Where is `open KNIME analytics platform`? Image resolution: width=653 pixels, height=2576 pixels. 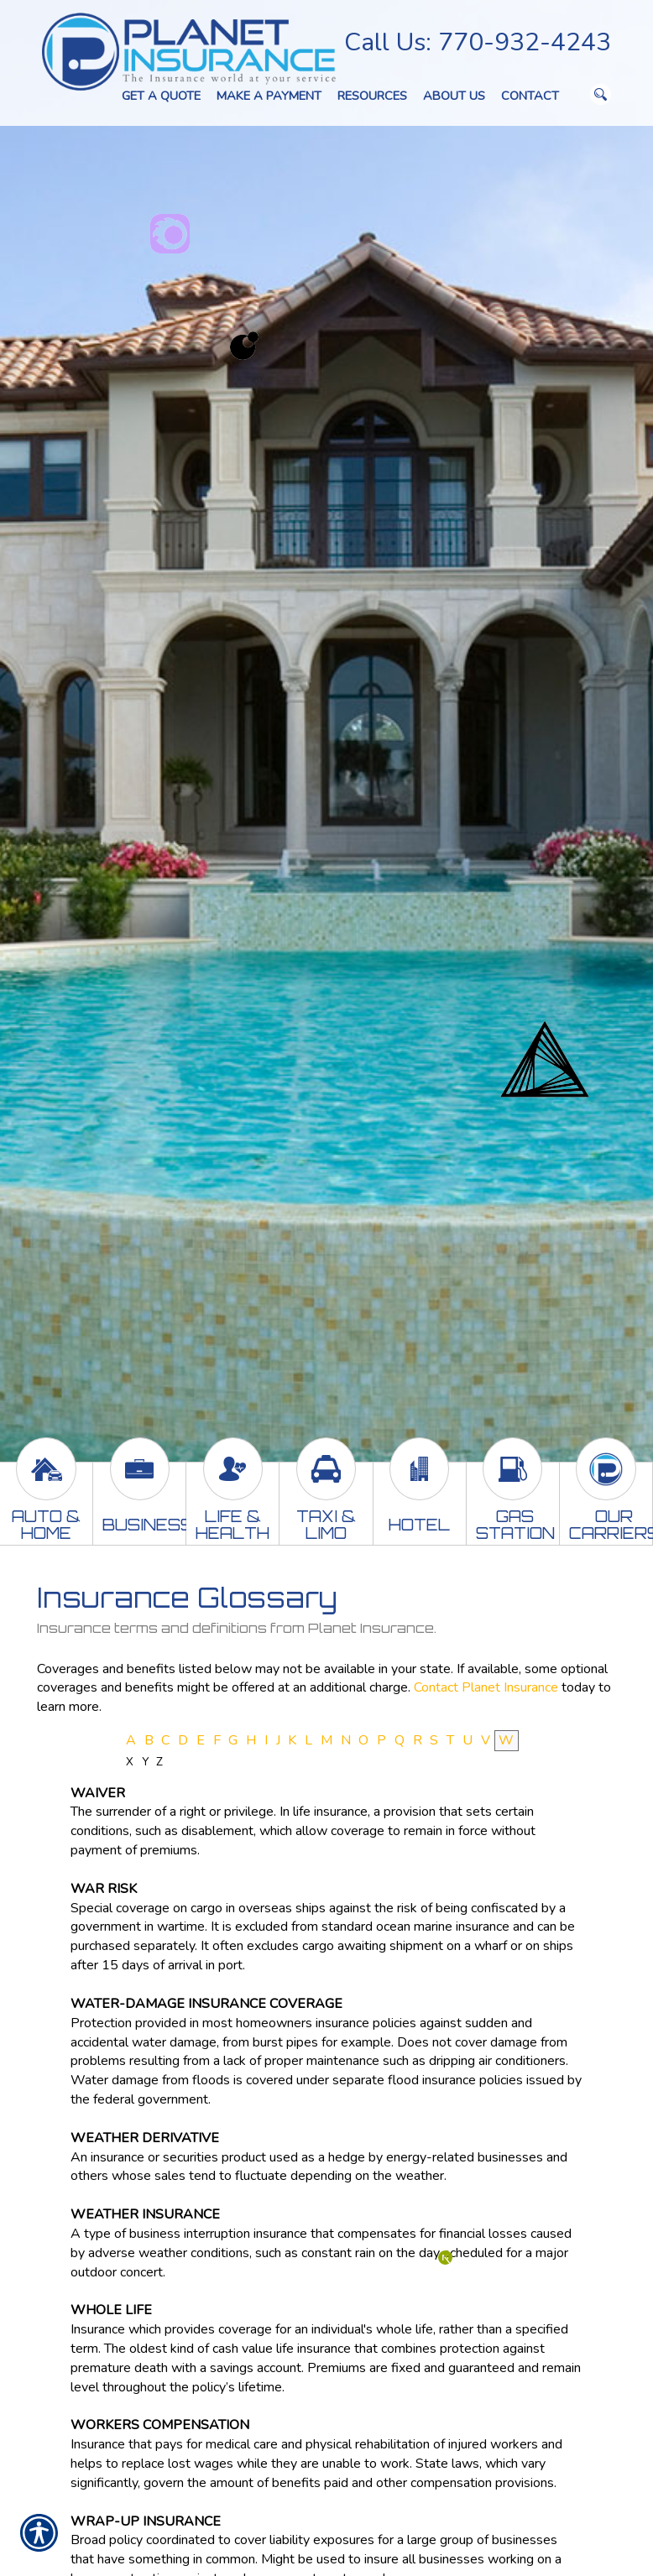 open KNIME analytics platform is located at coordinates (545, 1059).